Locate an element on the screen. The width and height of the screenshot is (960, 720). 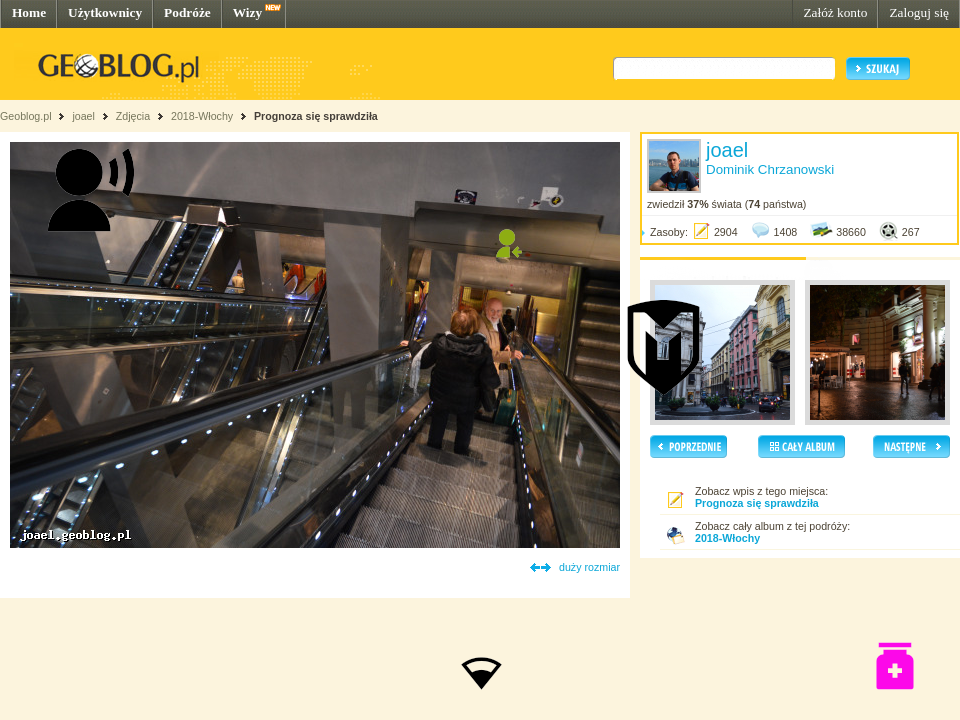
indicates weak wifi signal strength is located at coordinates (481, 673).